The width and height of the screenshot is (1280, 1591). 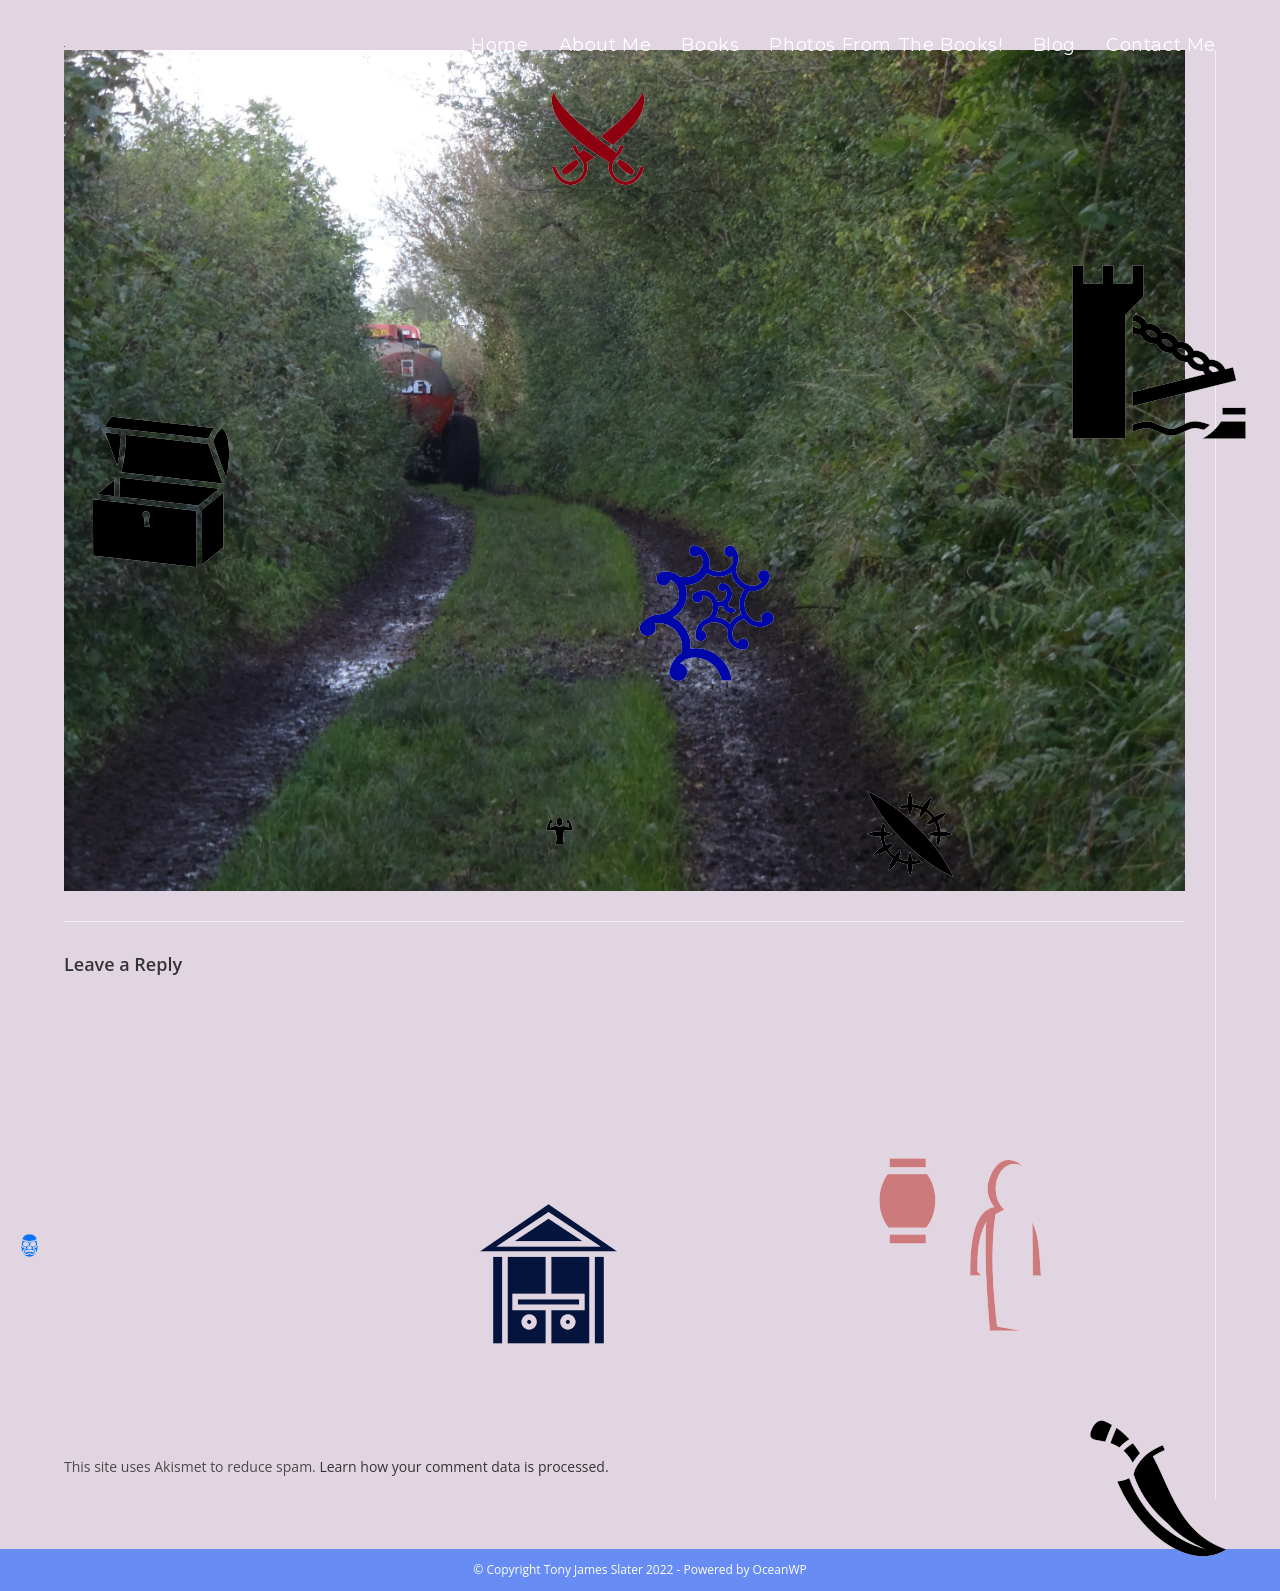 I want to click on open treasure chest to collect rewards, so click(x=161, y=492).